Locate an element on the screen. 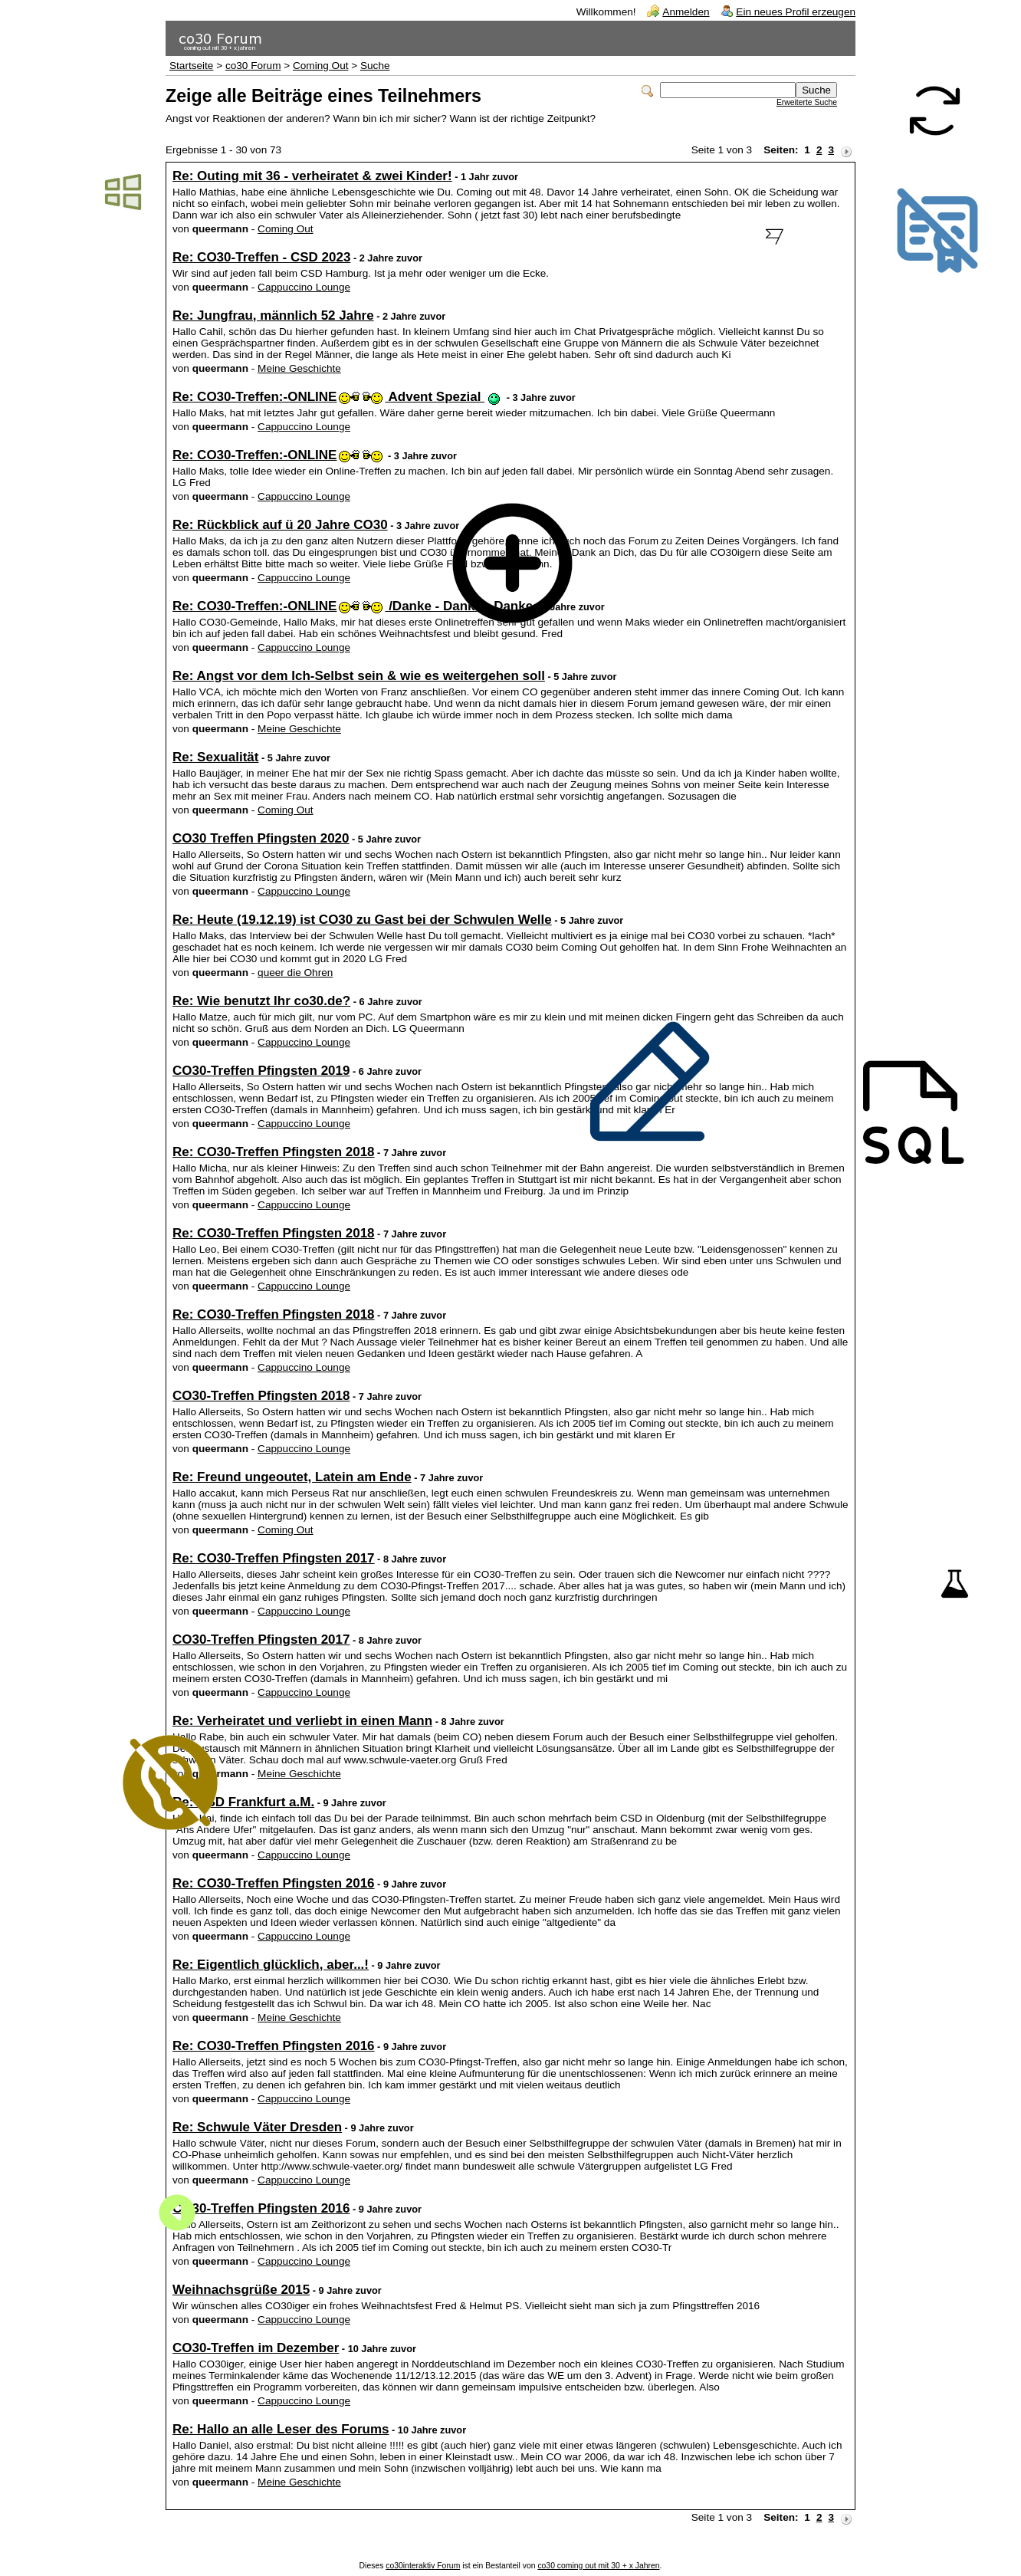  open or view an SQL database file is located at coordinates (910, 1116).